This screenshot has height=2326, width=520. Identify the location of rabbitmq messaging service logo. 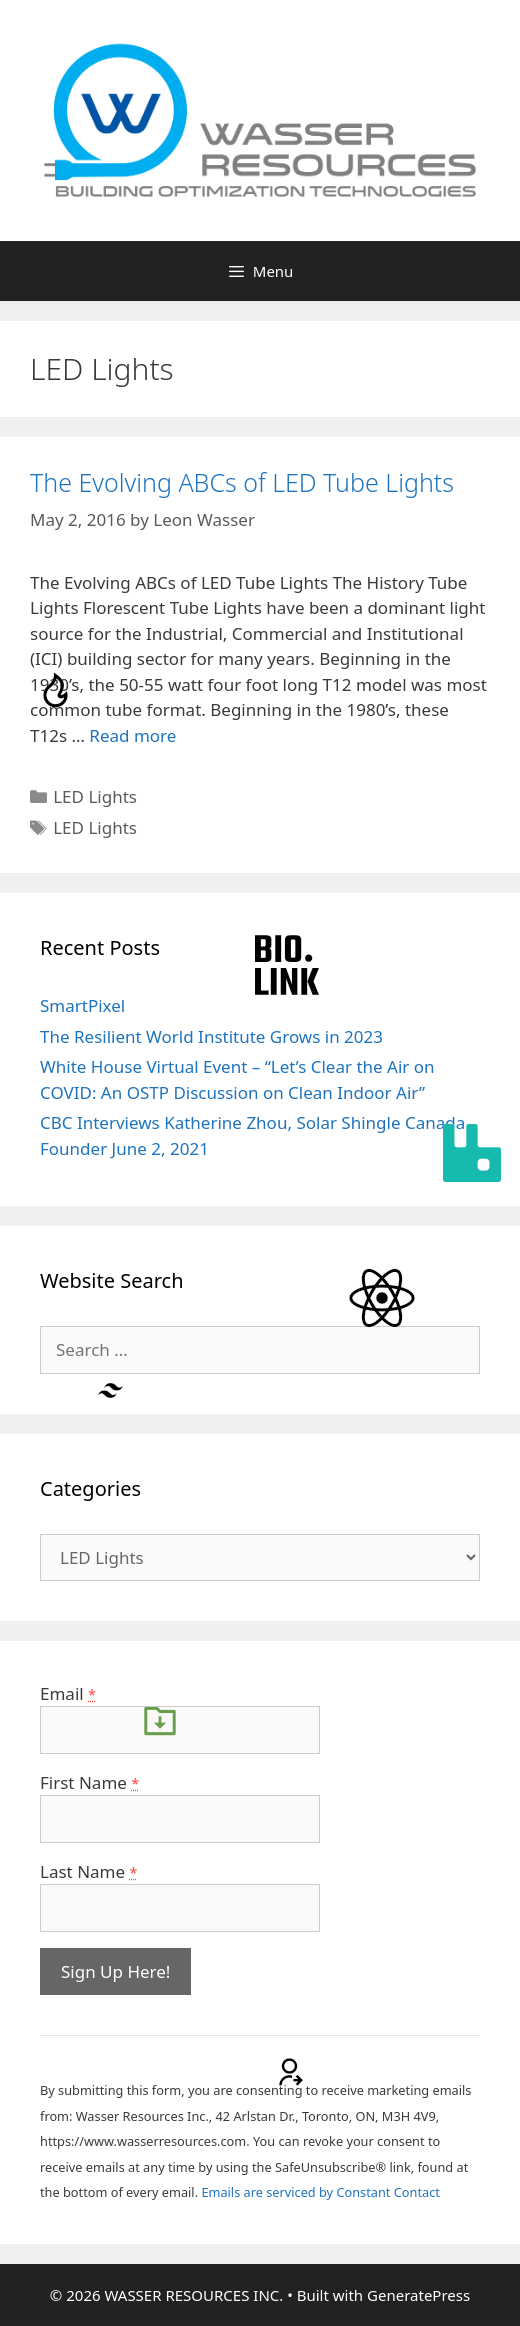
(472, 1153).